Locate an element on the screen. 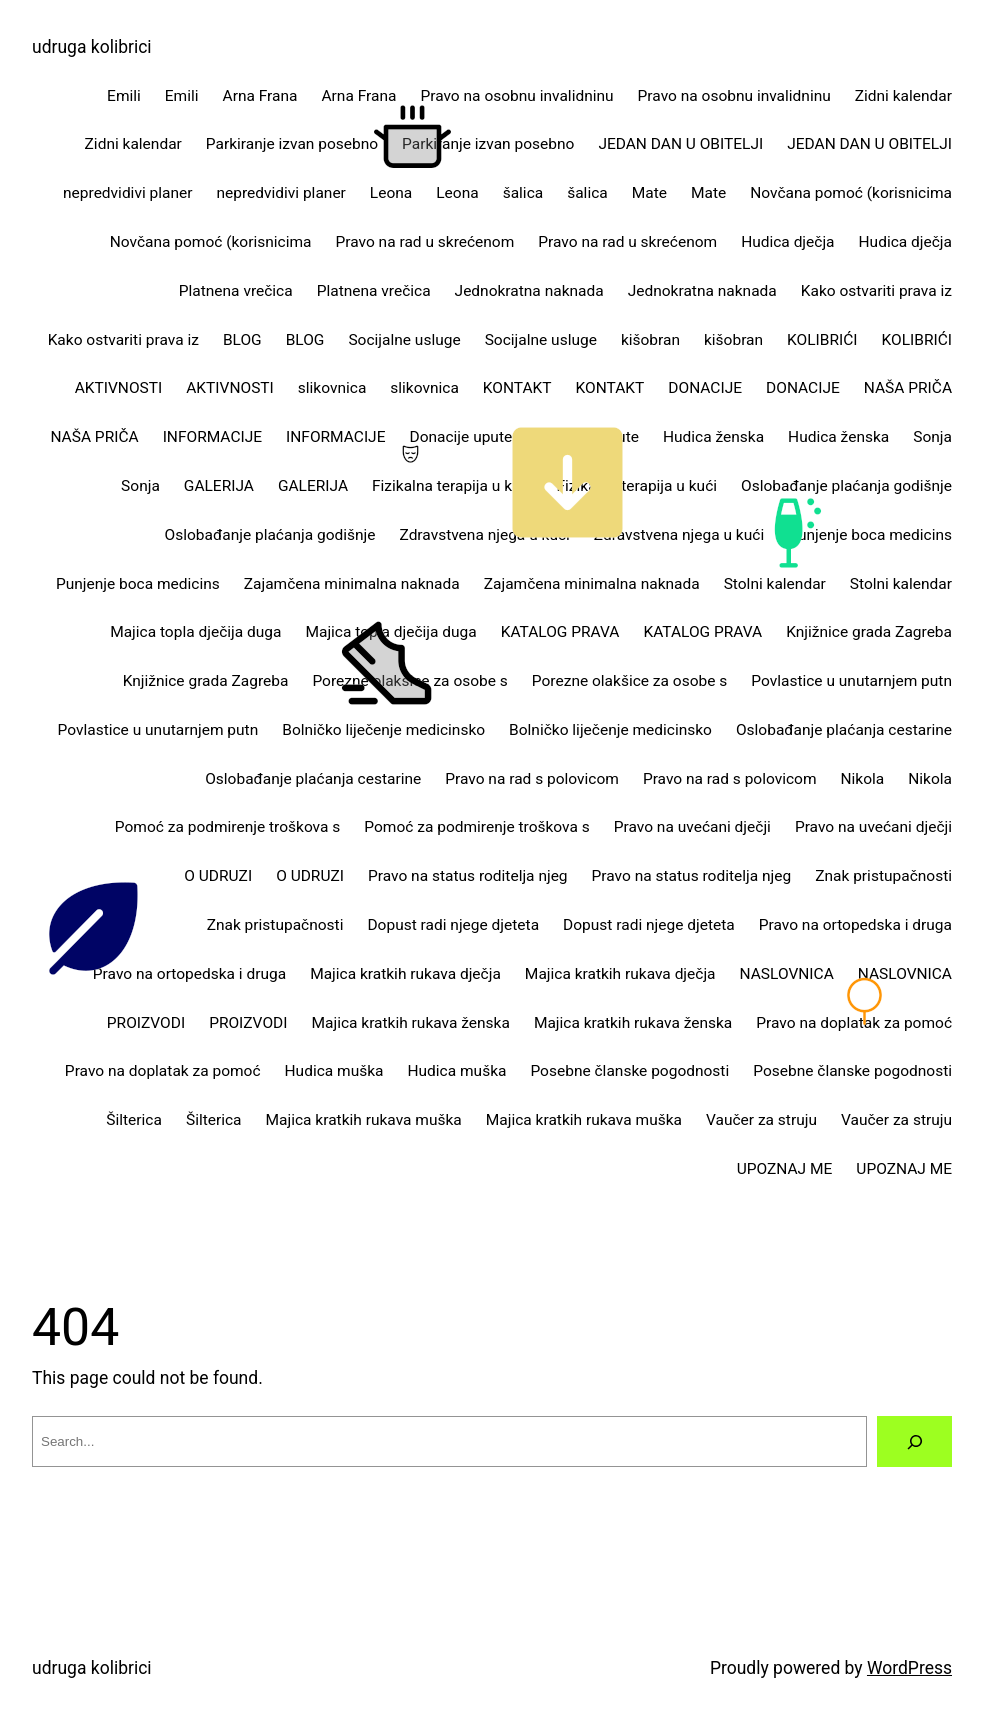  access recipes or cooking features is located at coordinates (412, 141).